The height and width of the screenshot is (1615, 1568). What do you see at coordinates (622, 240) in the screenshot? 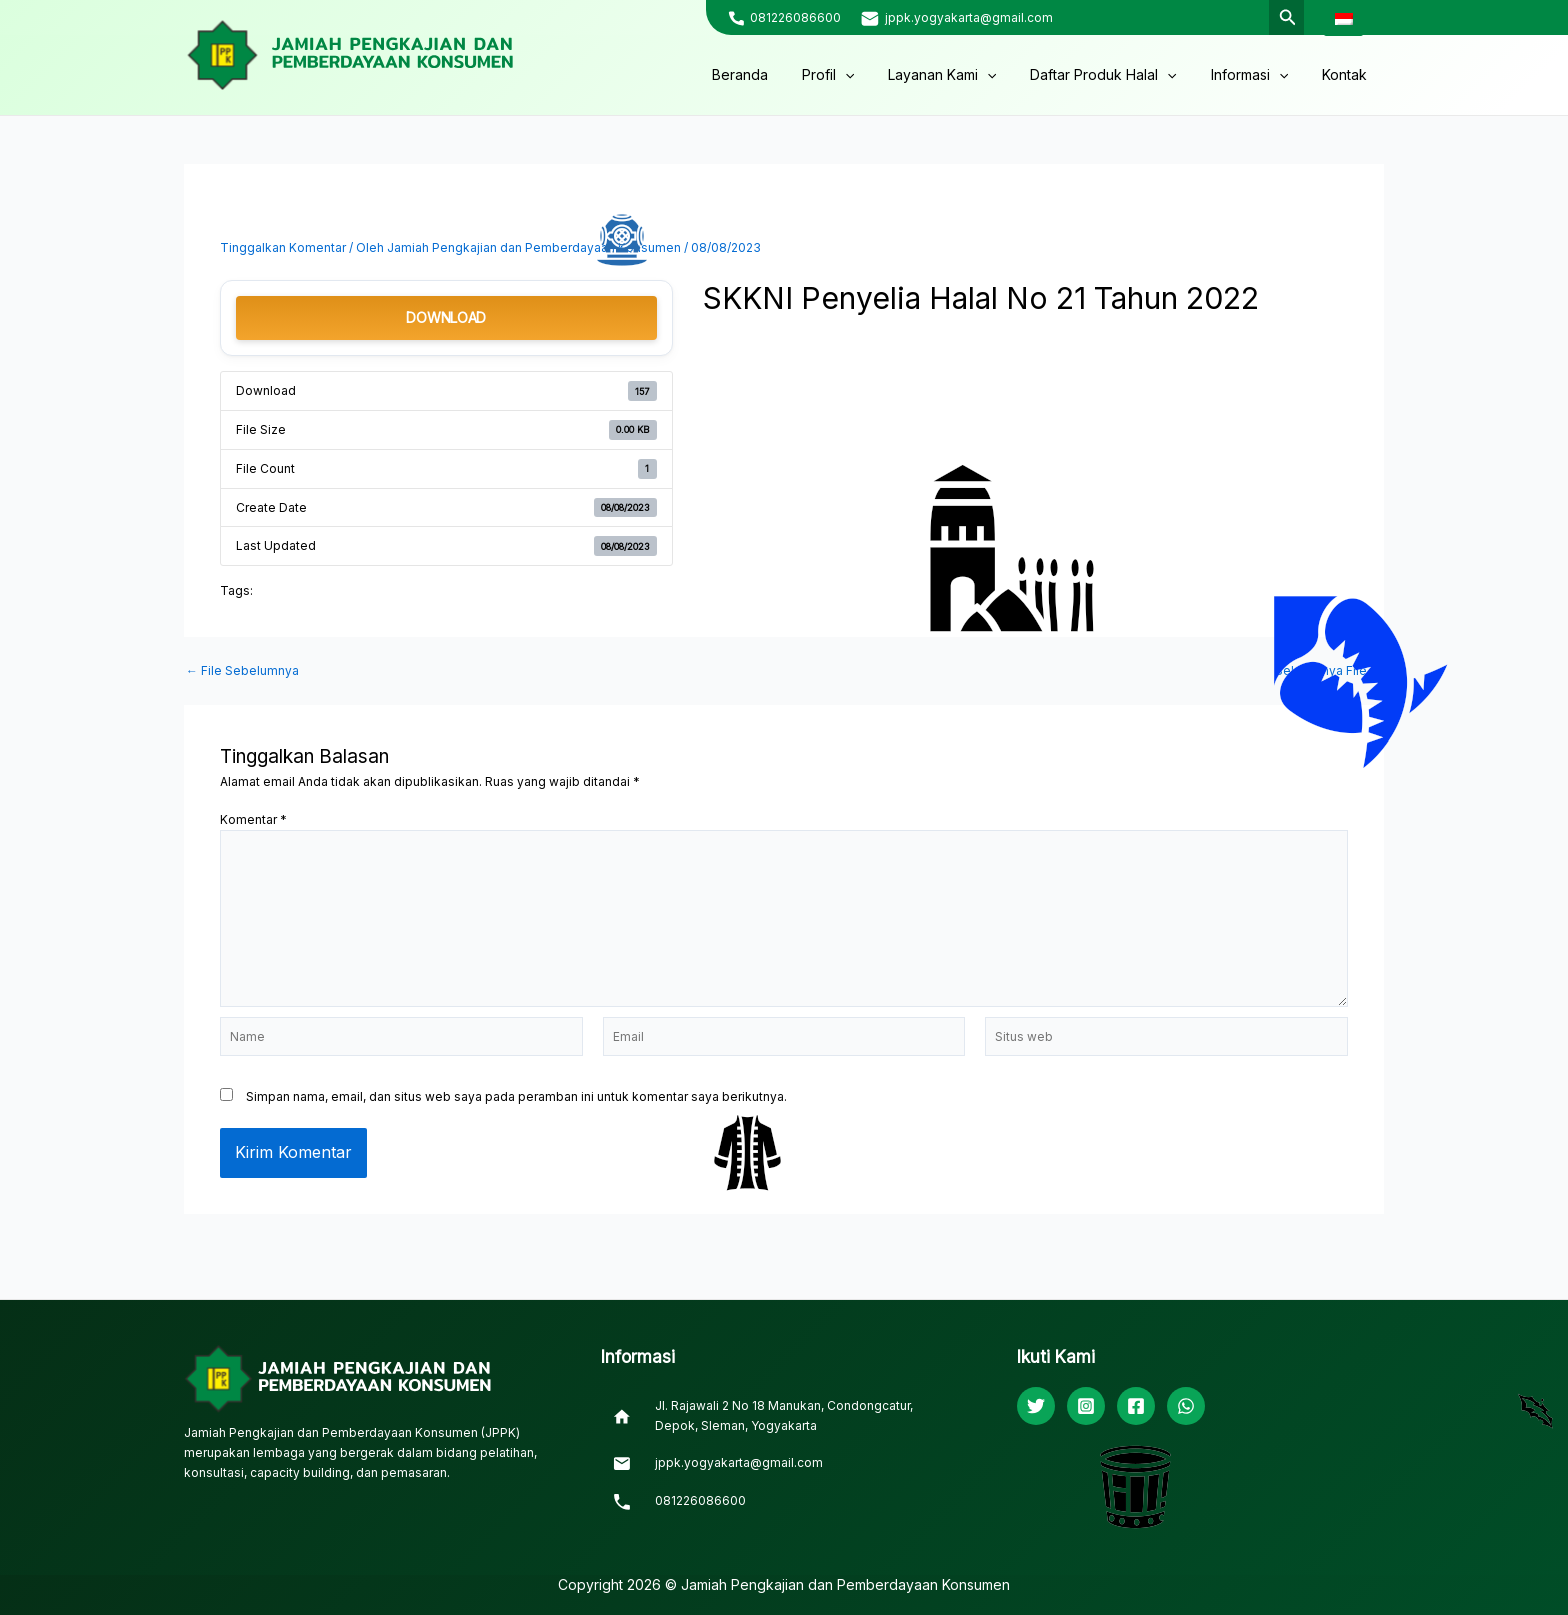
I see `access diving or underwater game mode` at bounding box center [622, 240].